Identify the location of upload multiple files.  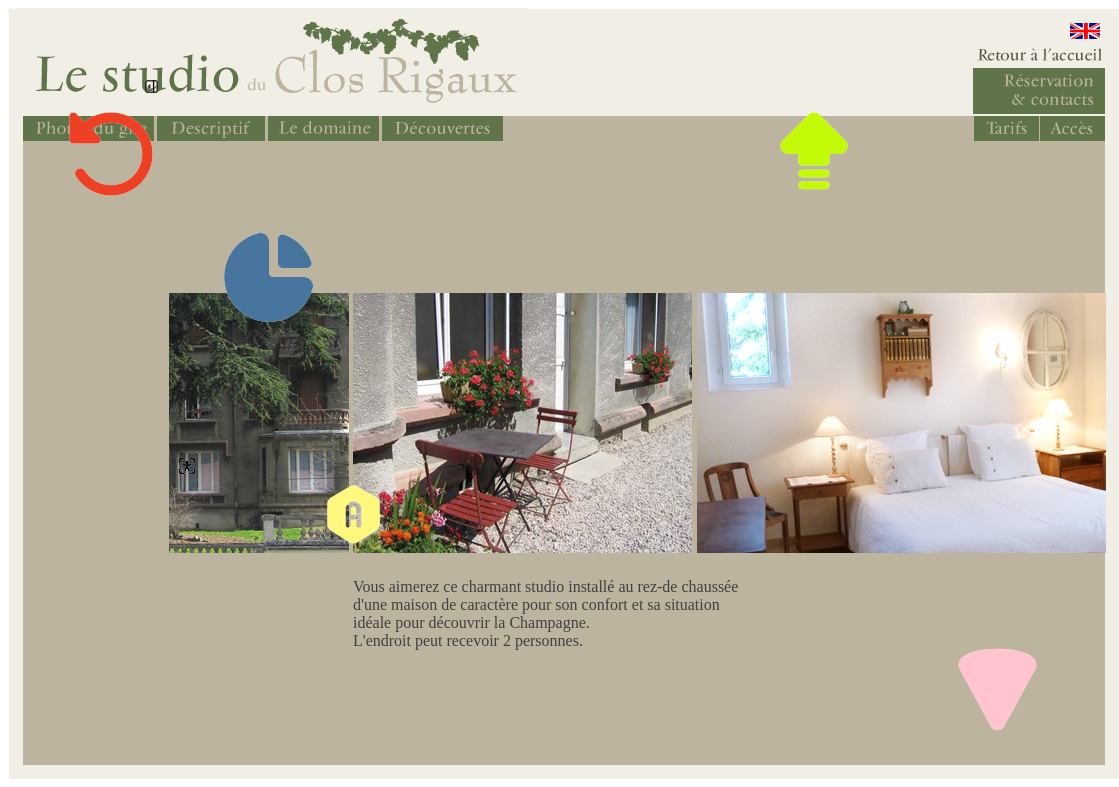
(814, 150).